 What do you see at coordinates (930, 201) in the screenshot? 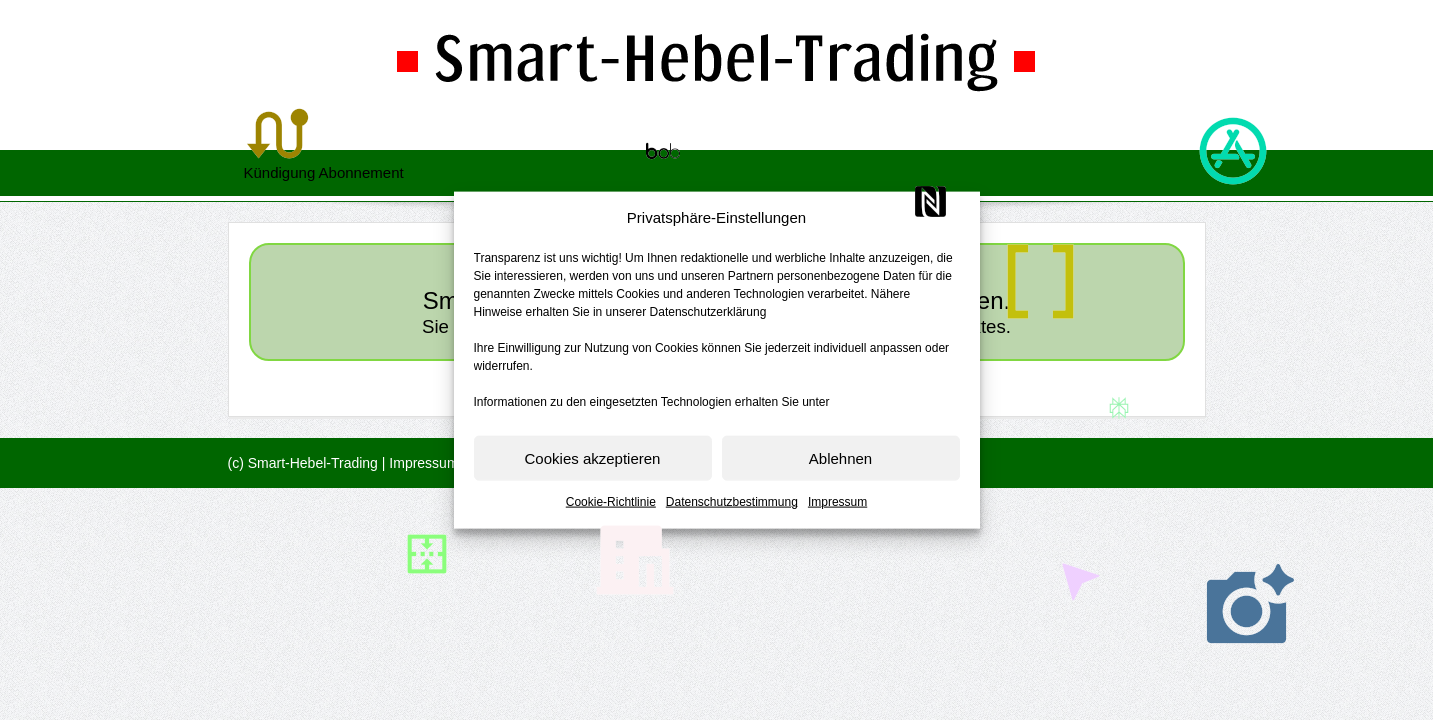
I see `indicates NFC connectivity is available` at bounding box center [930, 201].